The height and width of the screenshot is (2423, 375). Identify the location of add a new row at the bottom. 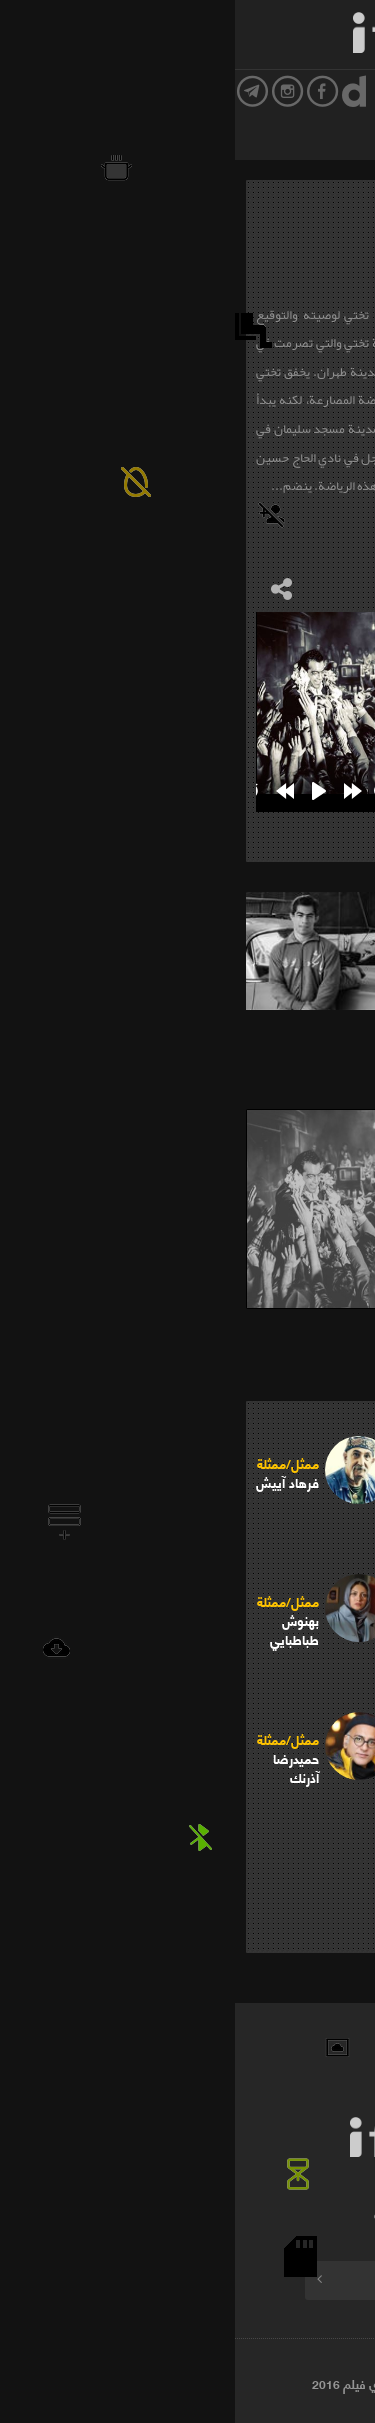
(64, 1519).